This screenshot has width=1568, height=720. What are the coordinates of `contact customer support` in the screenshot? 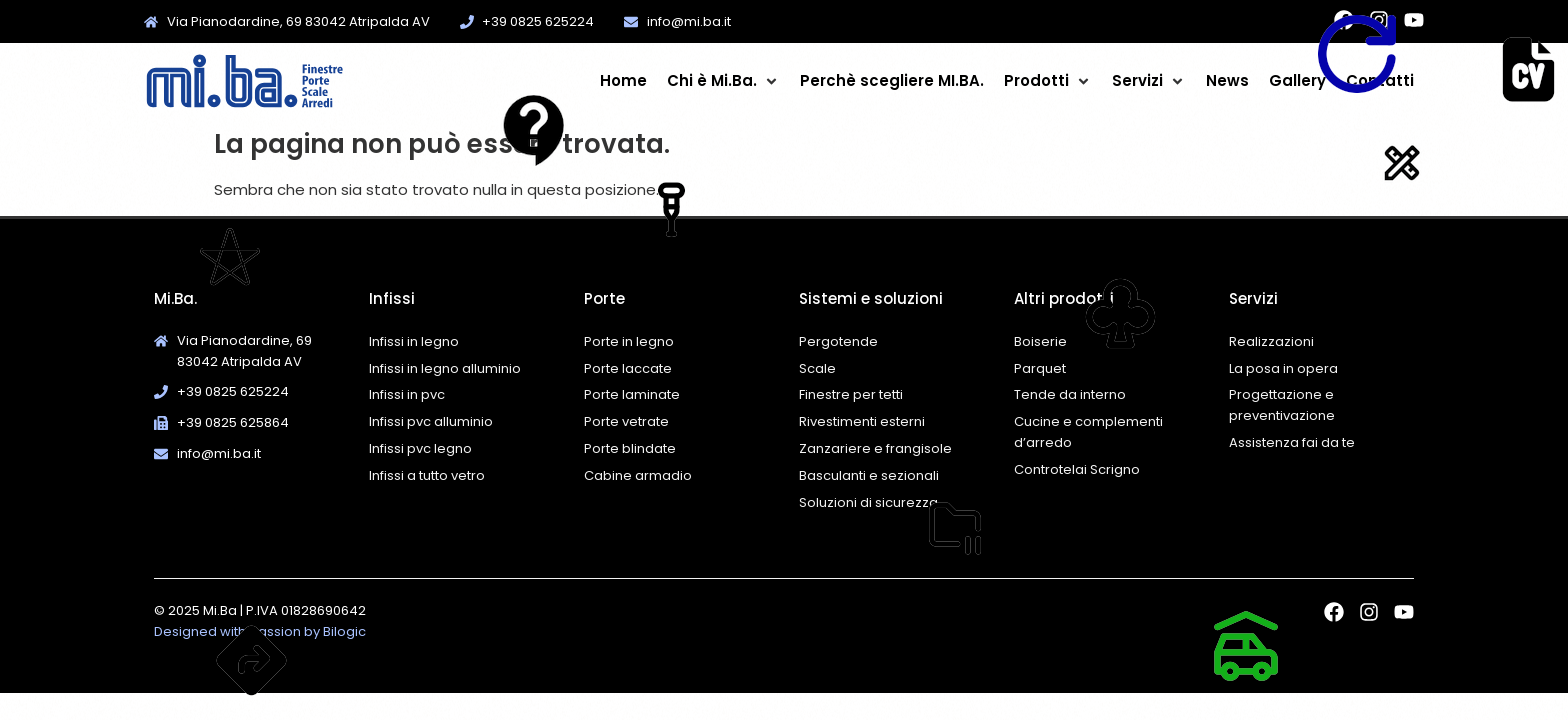 It's located at (535, 130).